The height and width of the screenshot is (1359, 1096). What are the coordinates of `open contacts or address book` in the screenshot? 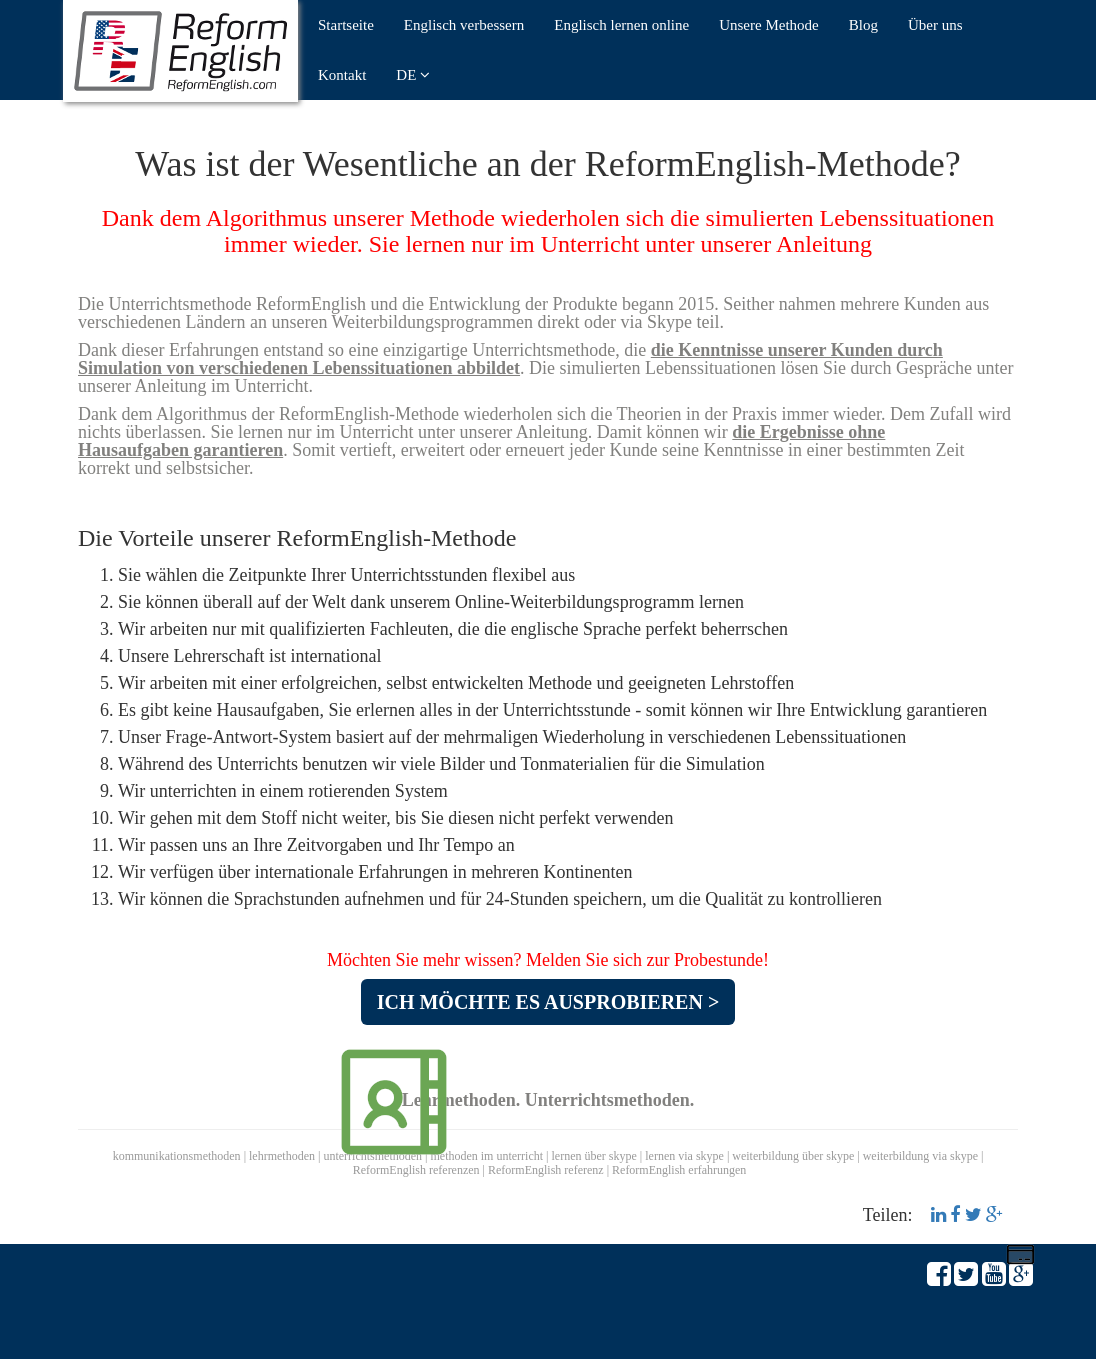 It's located at (394, 1102).